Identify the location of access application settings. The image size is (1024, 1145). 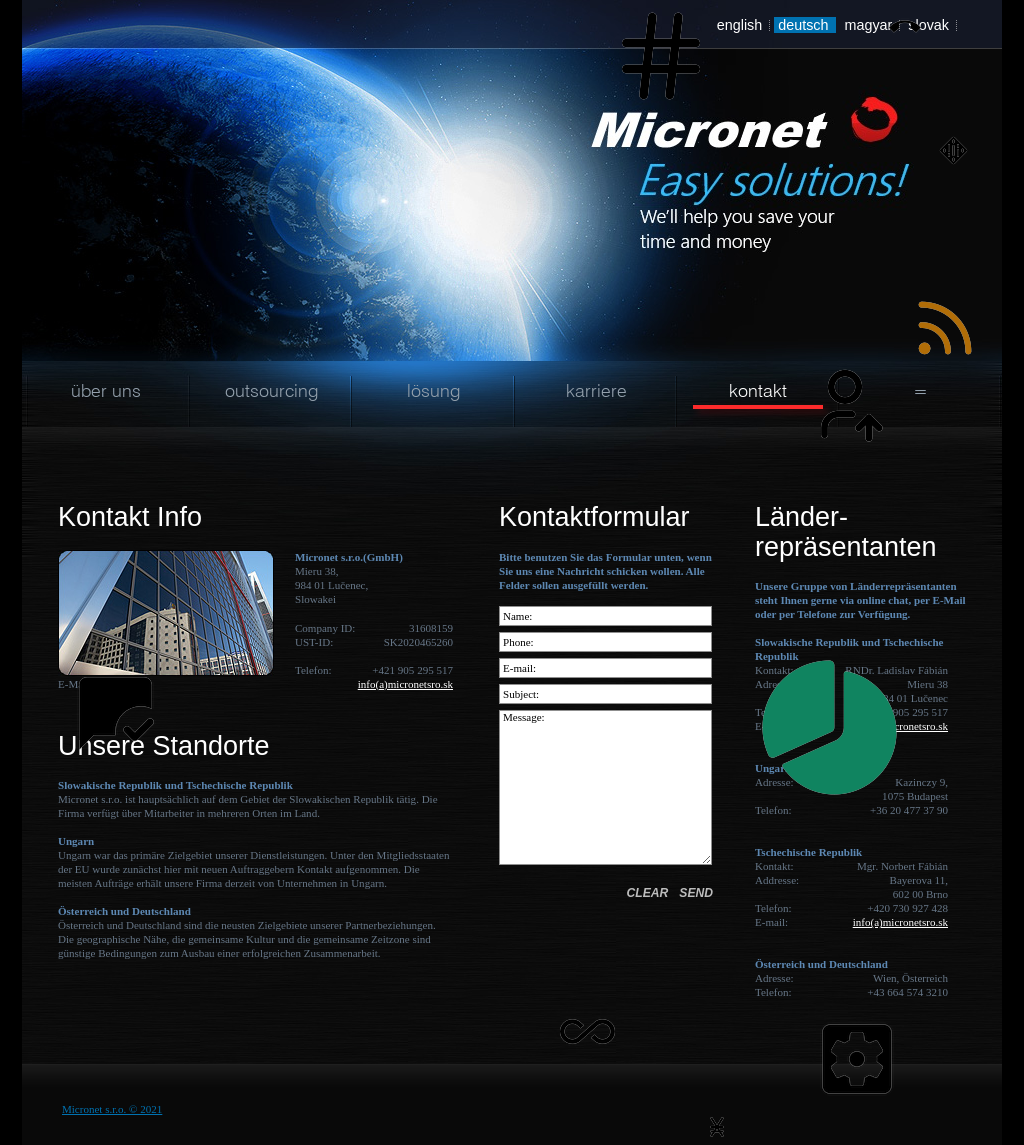
(857, 1059).